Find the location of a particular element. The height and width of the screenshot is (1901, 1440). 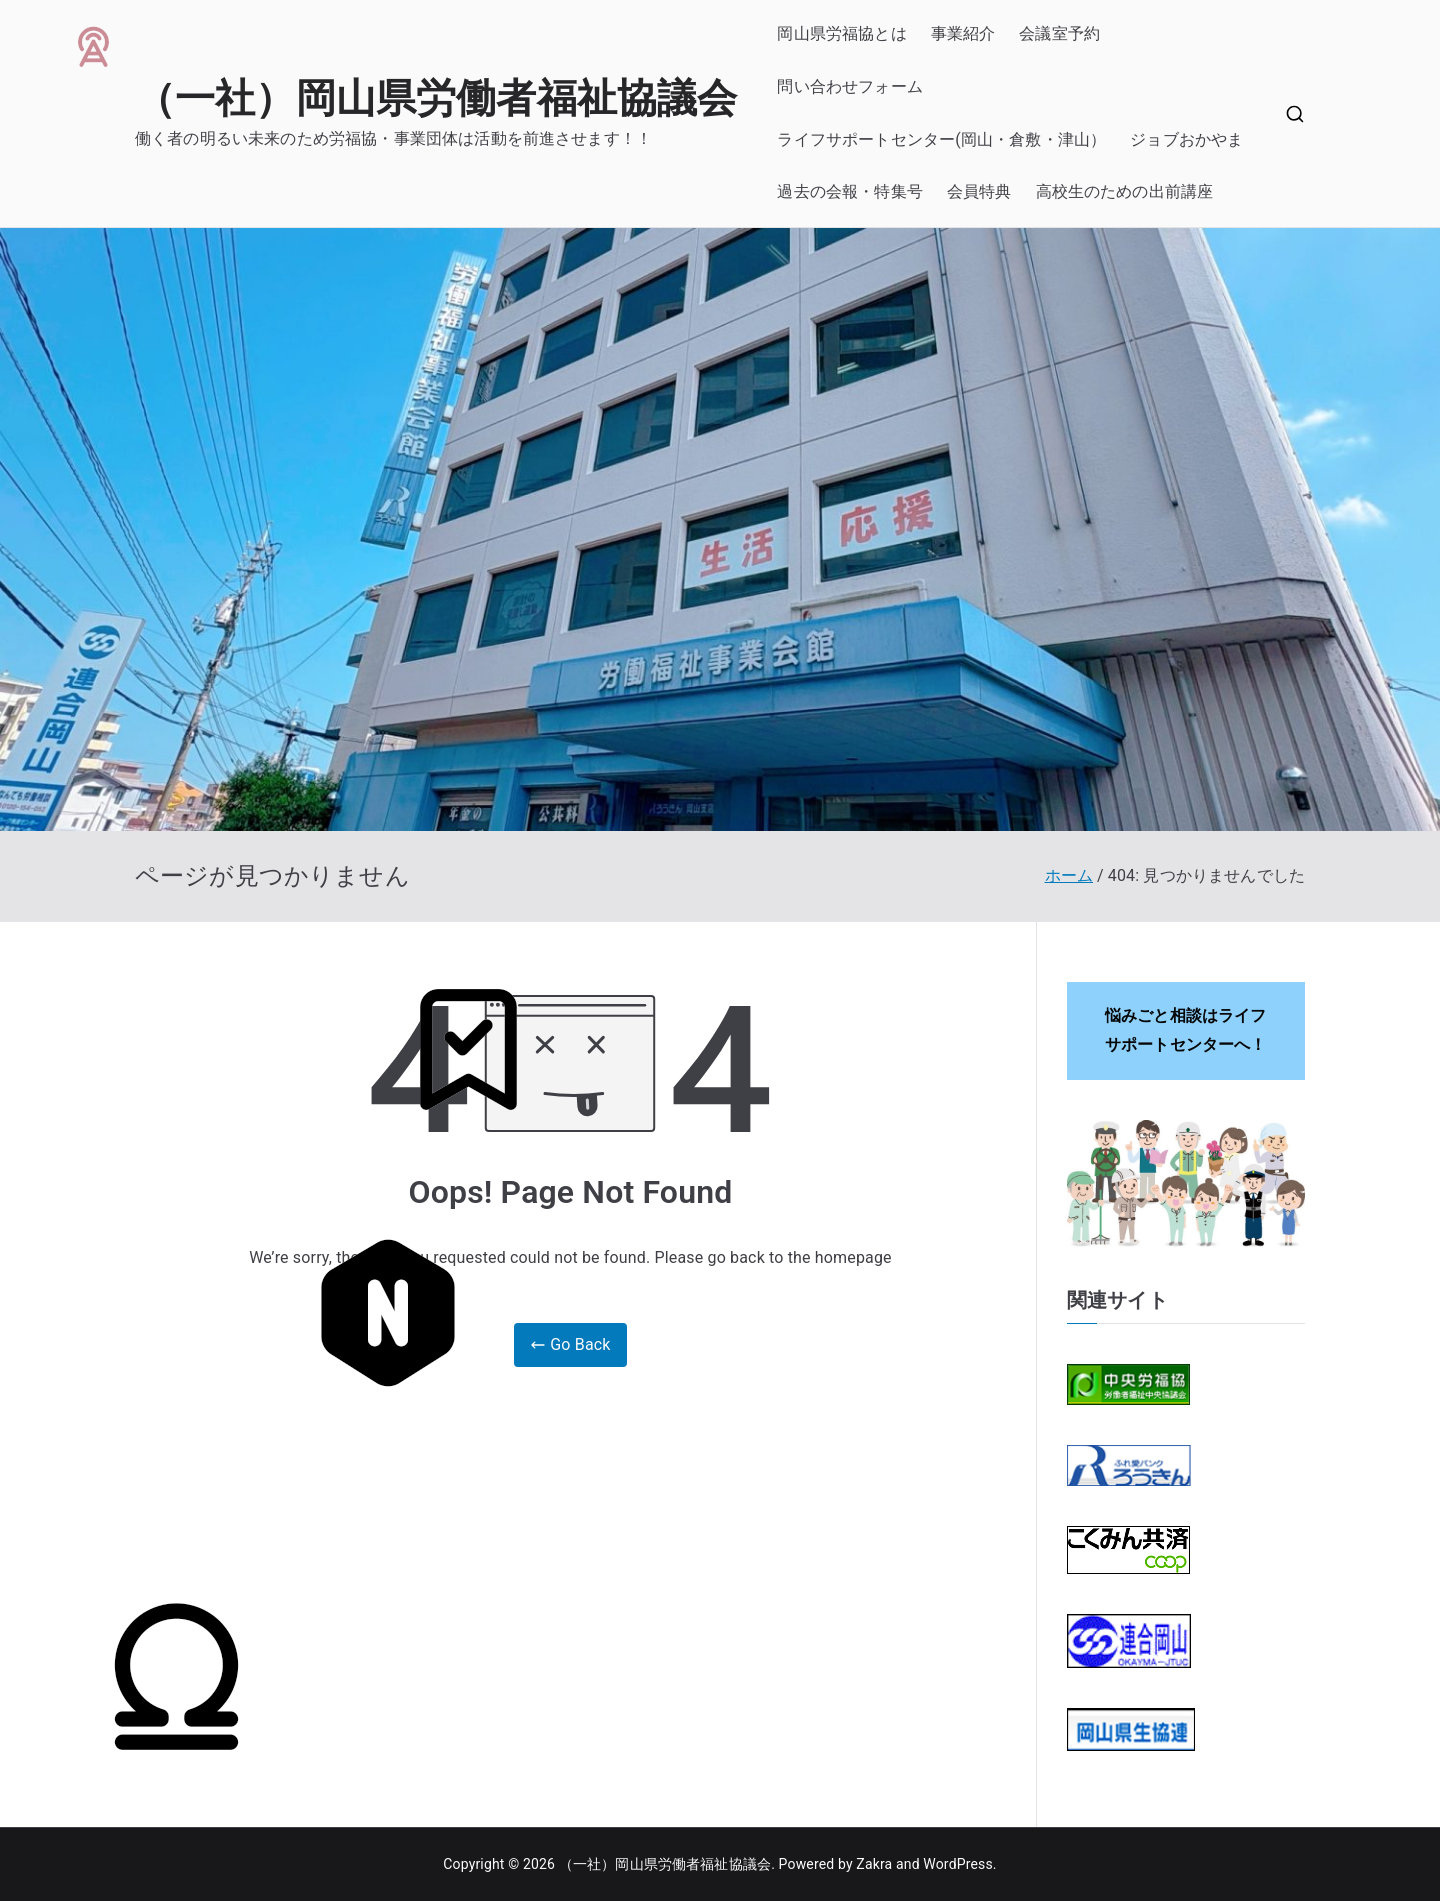

indicates a notification or new item is located at coordinates (388, 1313).